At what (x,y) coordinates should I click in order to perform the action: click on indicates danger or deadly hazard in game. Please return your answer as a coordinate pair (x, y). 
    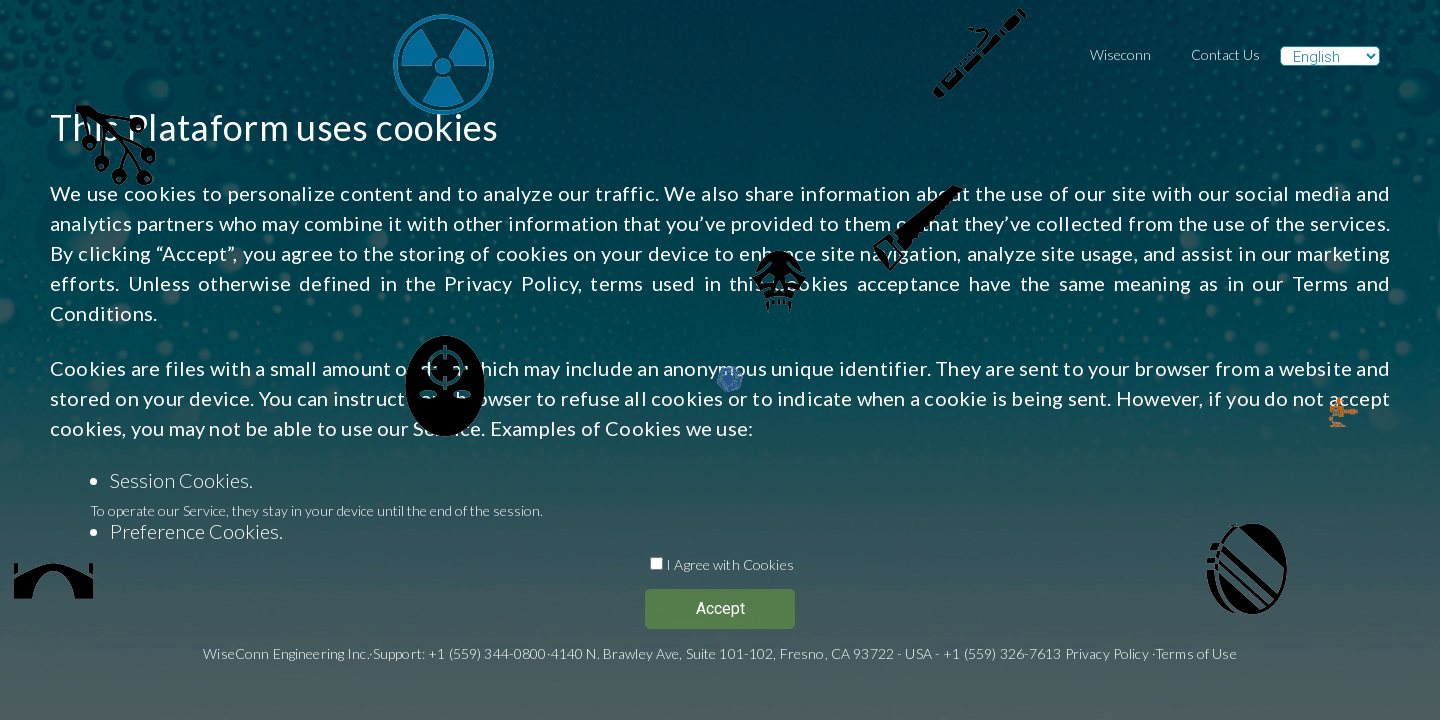
    Looking at the image, I should click on (779, 282).